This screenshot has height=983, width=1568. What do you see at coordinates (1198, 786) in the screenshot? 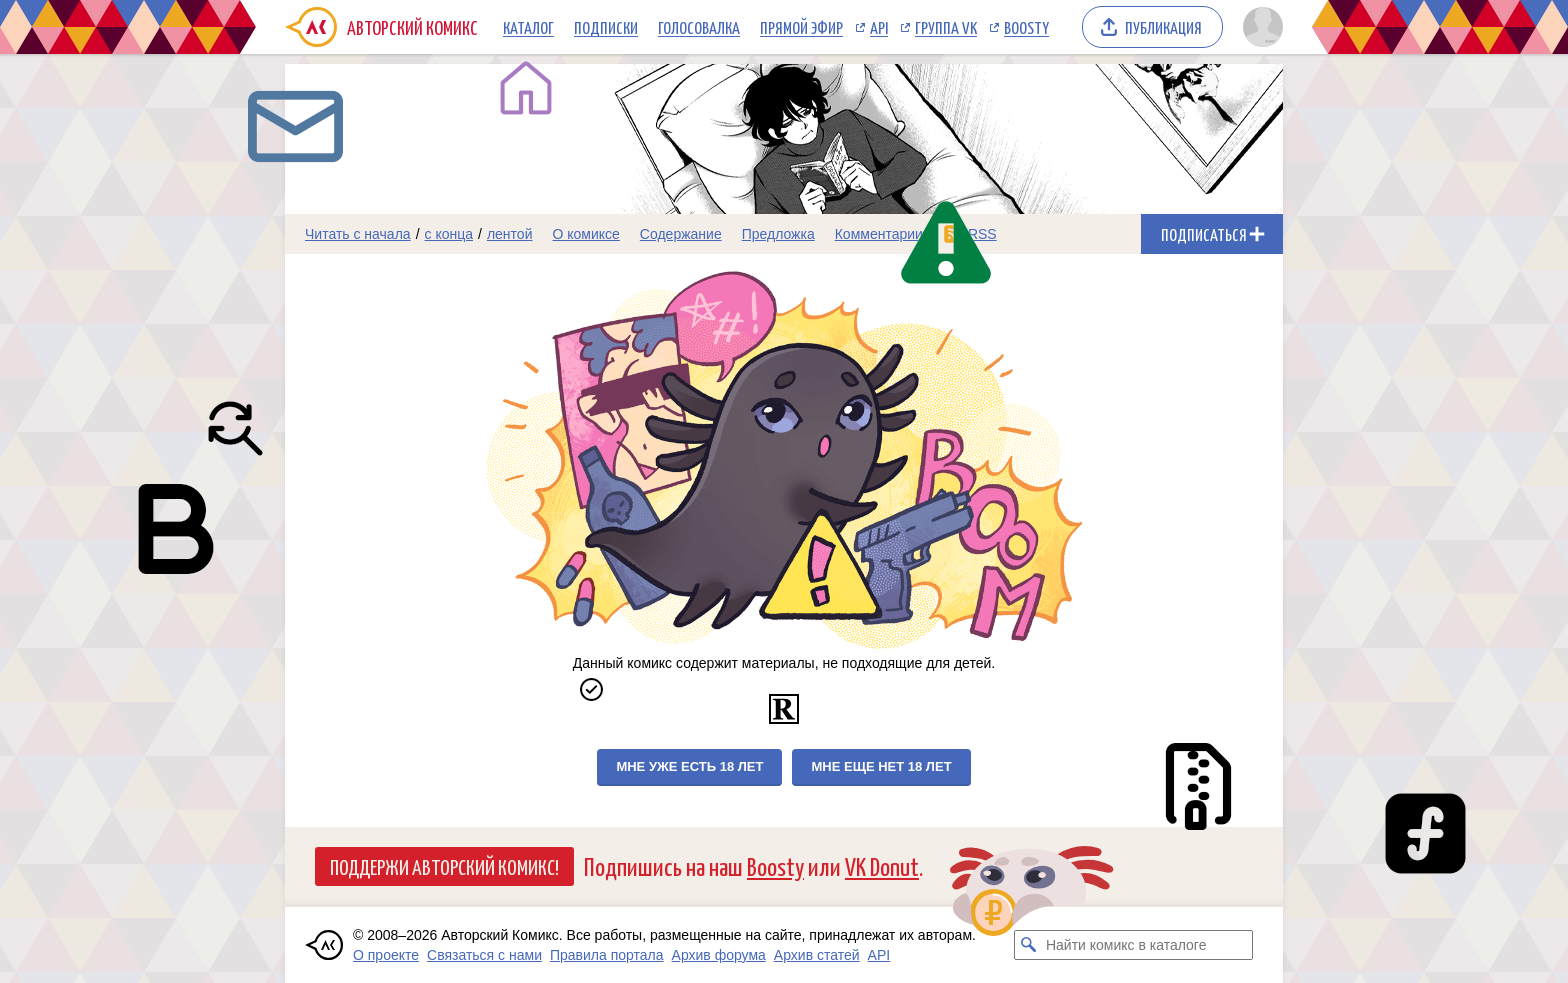
I see `view or open a compressed zip file` at bounding box center [1198, 786].